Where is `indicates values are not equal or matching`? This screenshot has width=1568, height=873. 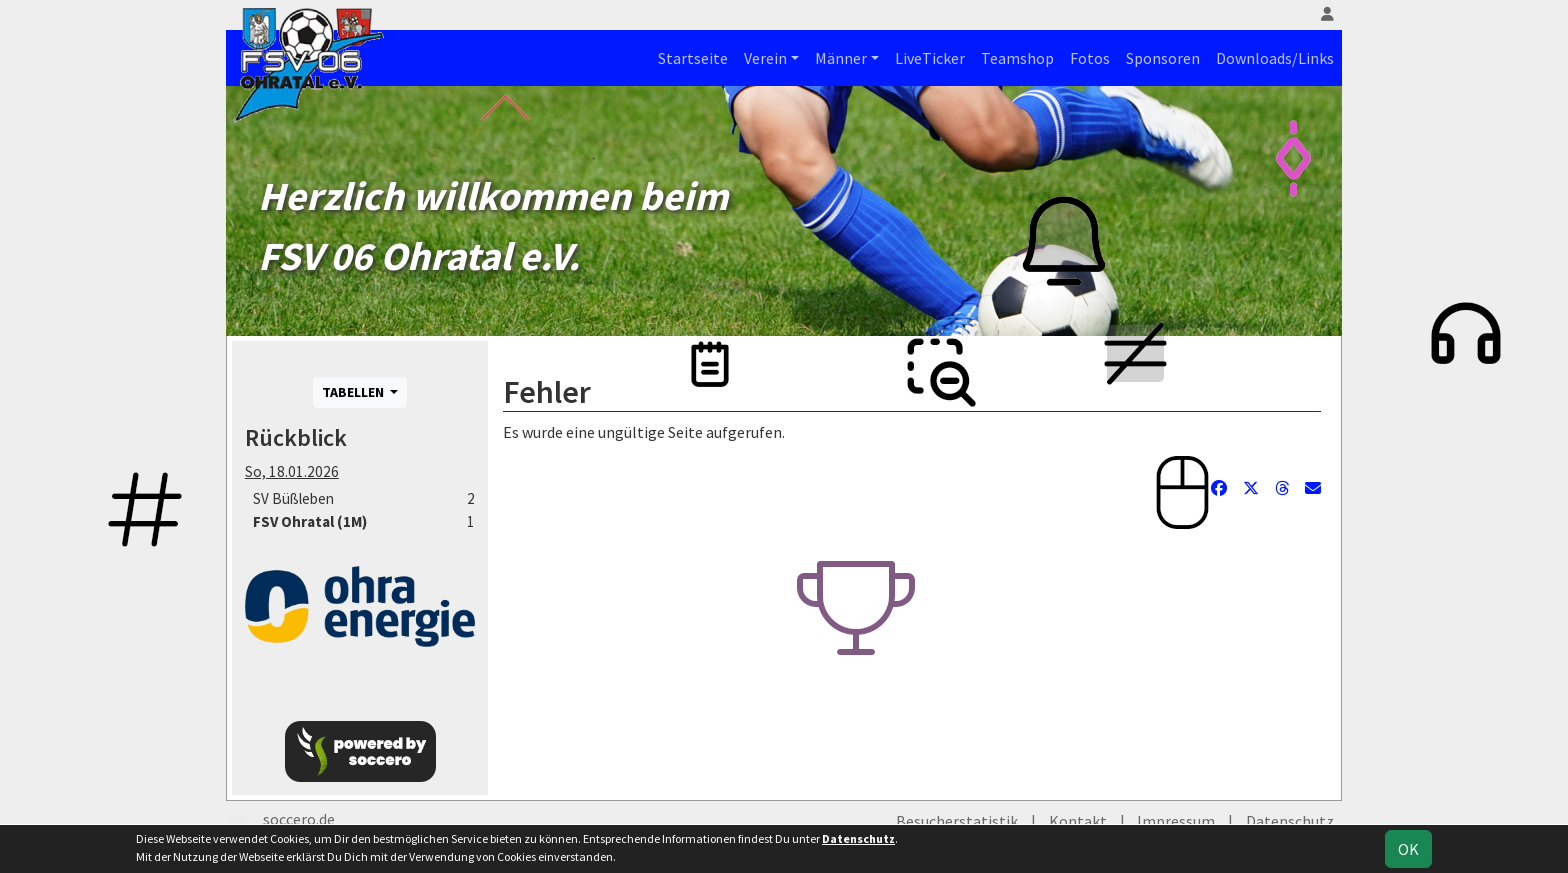
indicates values are not equal or matching is located at coordinates (1135, 353).